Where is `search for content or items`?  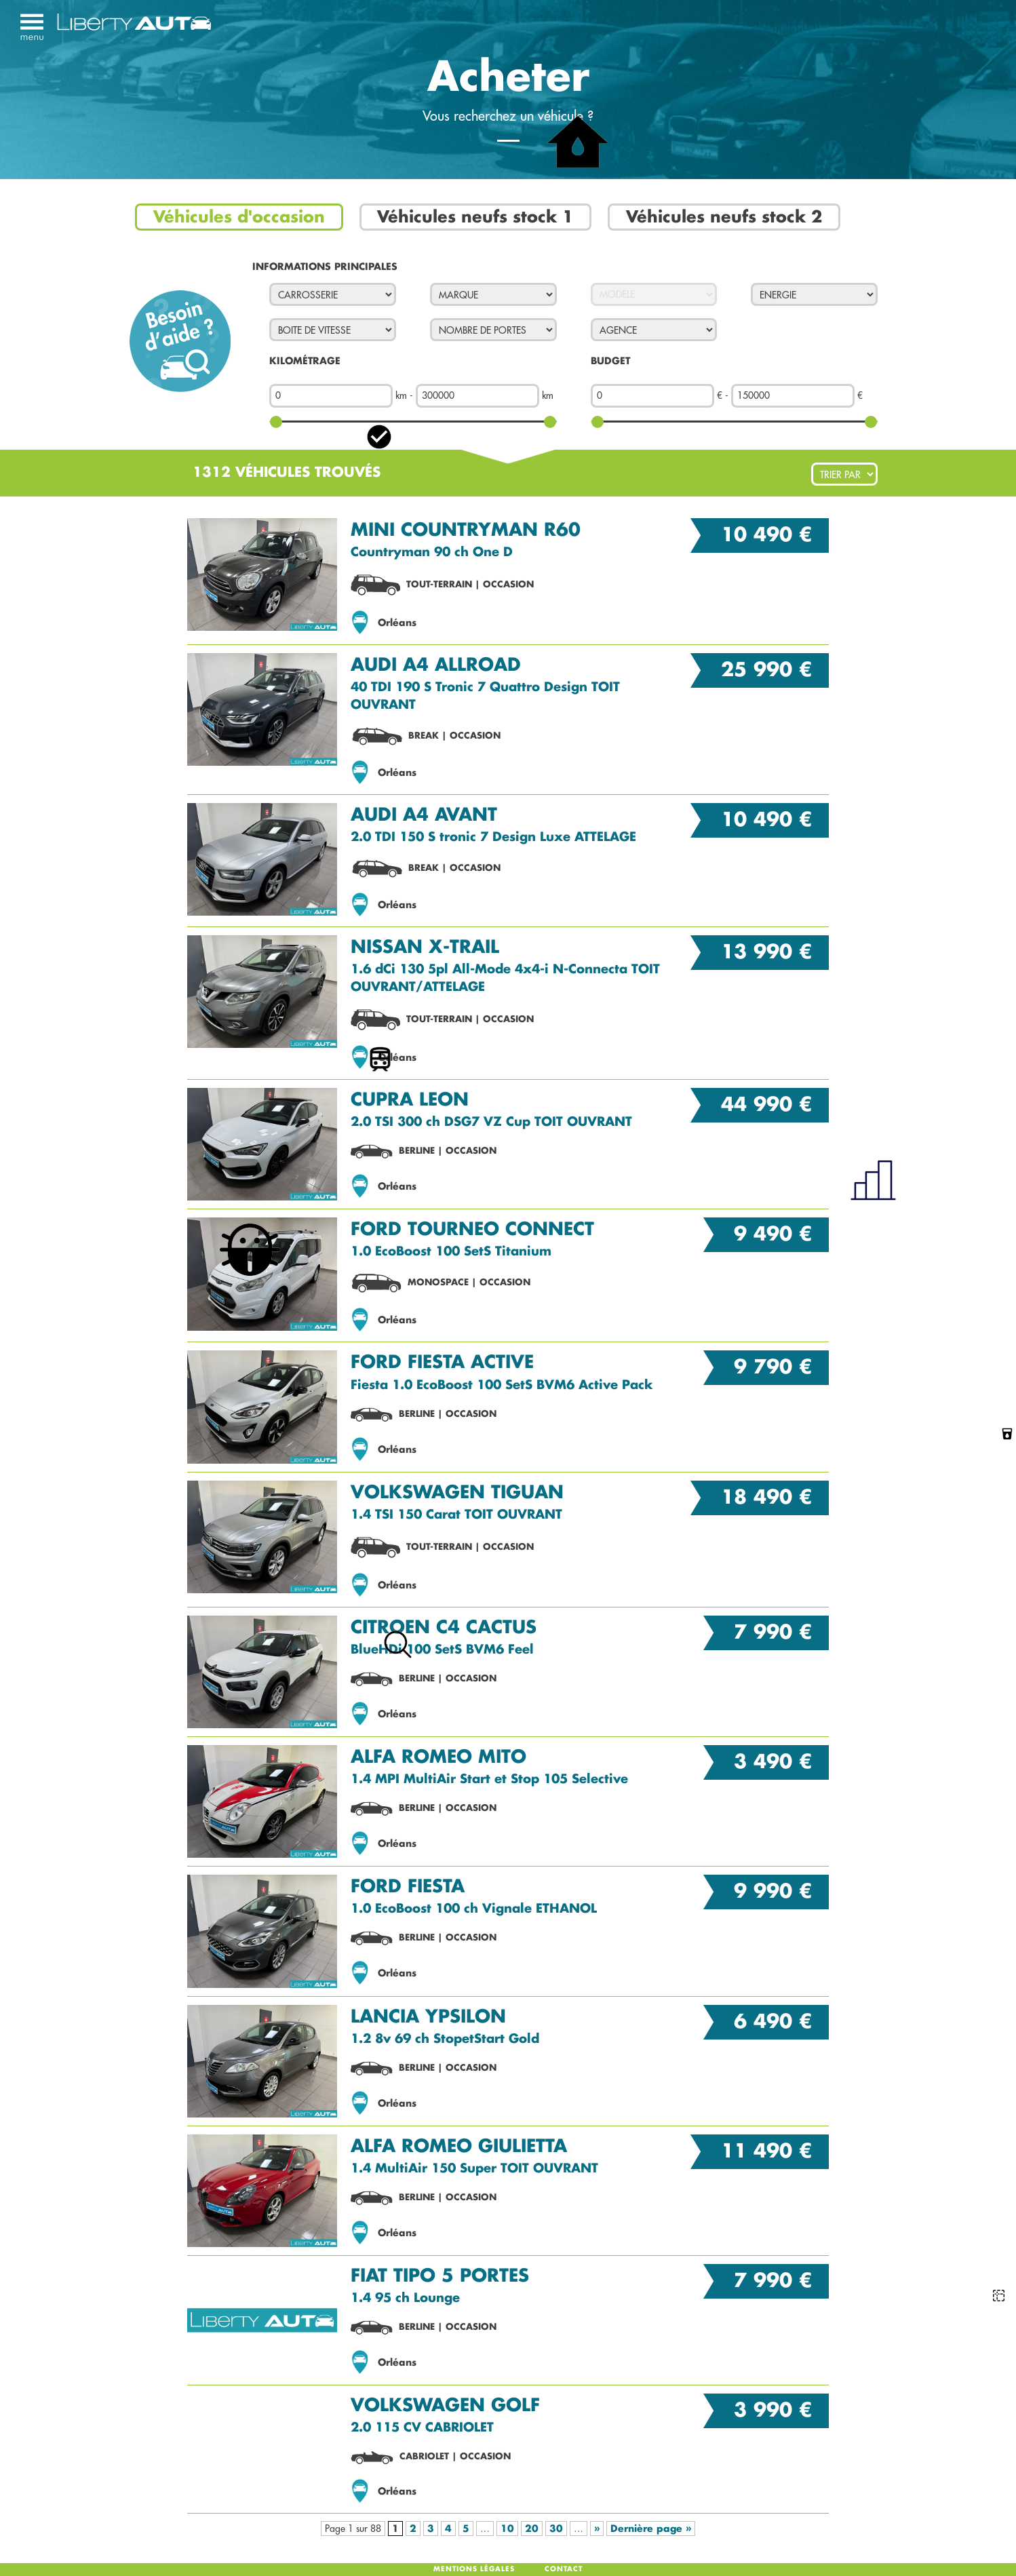
search for content or items is located at coordinates (397, 1644).